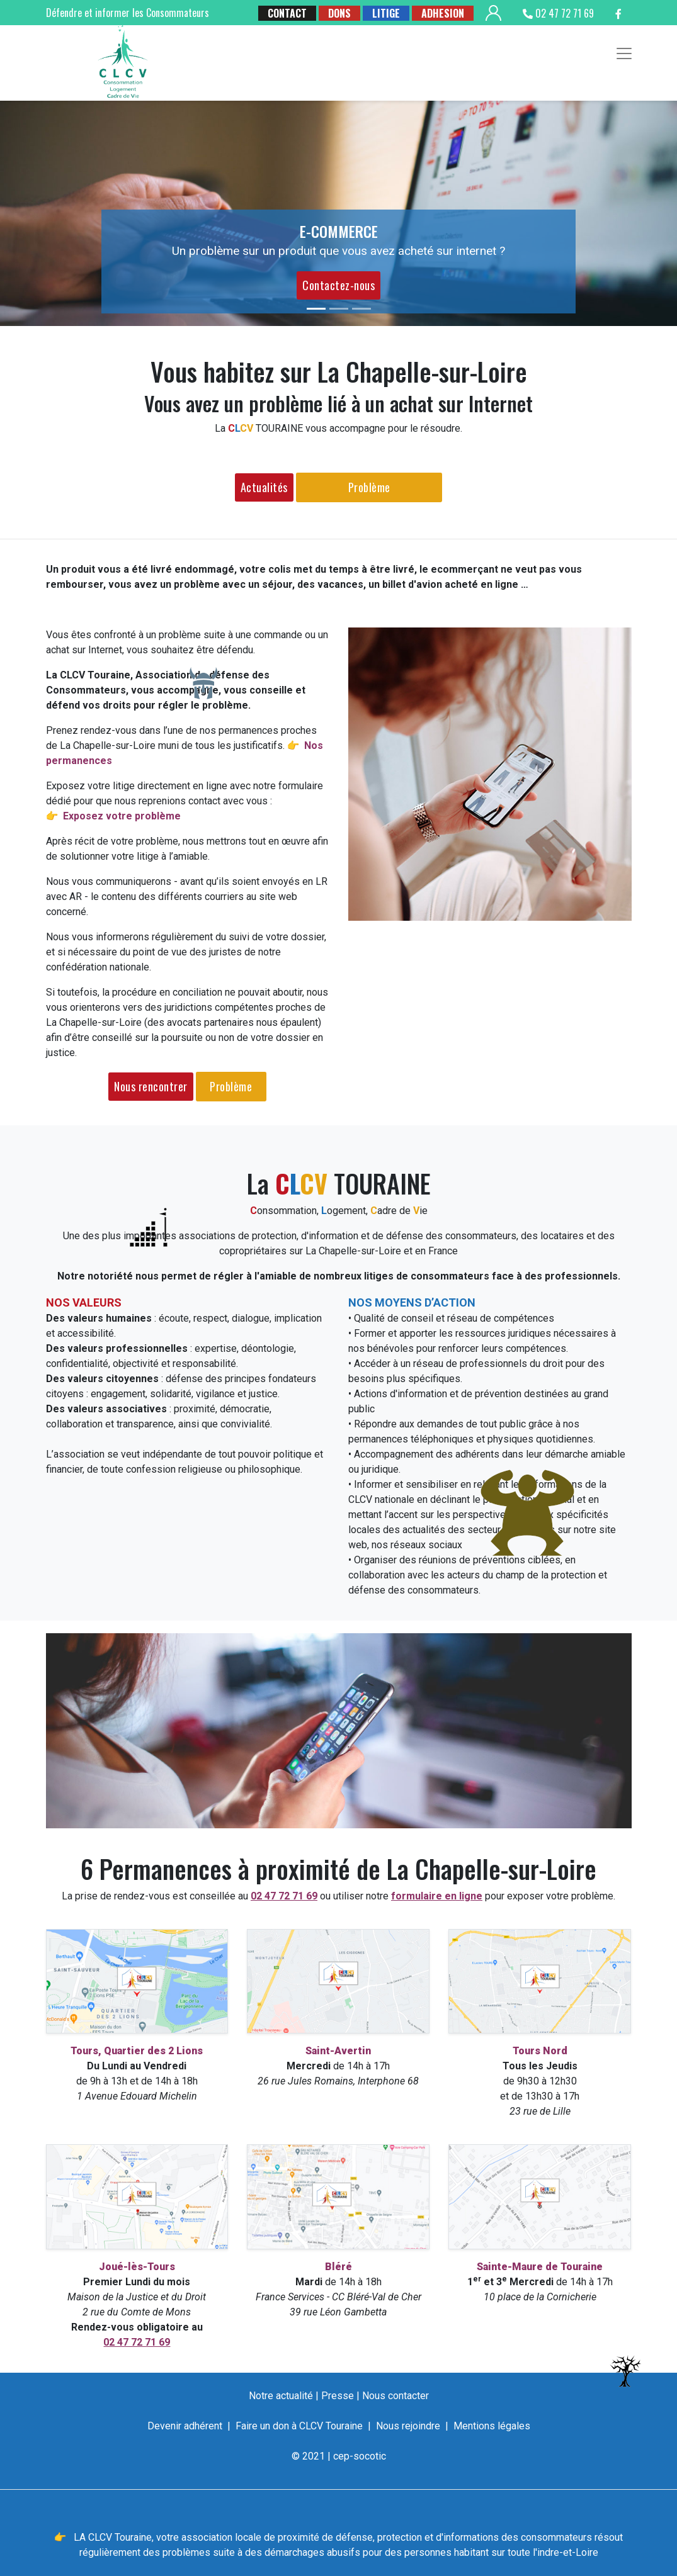 Image resolution: width=677 pixels, height=2576 pixels. What do you see at coordinates (625, 2371) in the screenshot?
I see `dead or withered tree element in a game interface` at bounding box center [625, 2371].